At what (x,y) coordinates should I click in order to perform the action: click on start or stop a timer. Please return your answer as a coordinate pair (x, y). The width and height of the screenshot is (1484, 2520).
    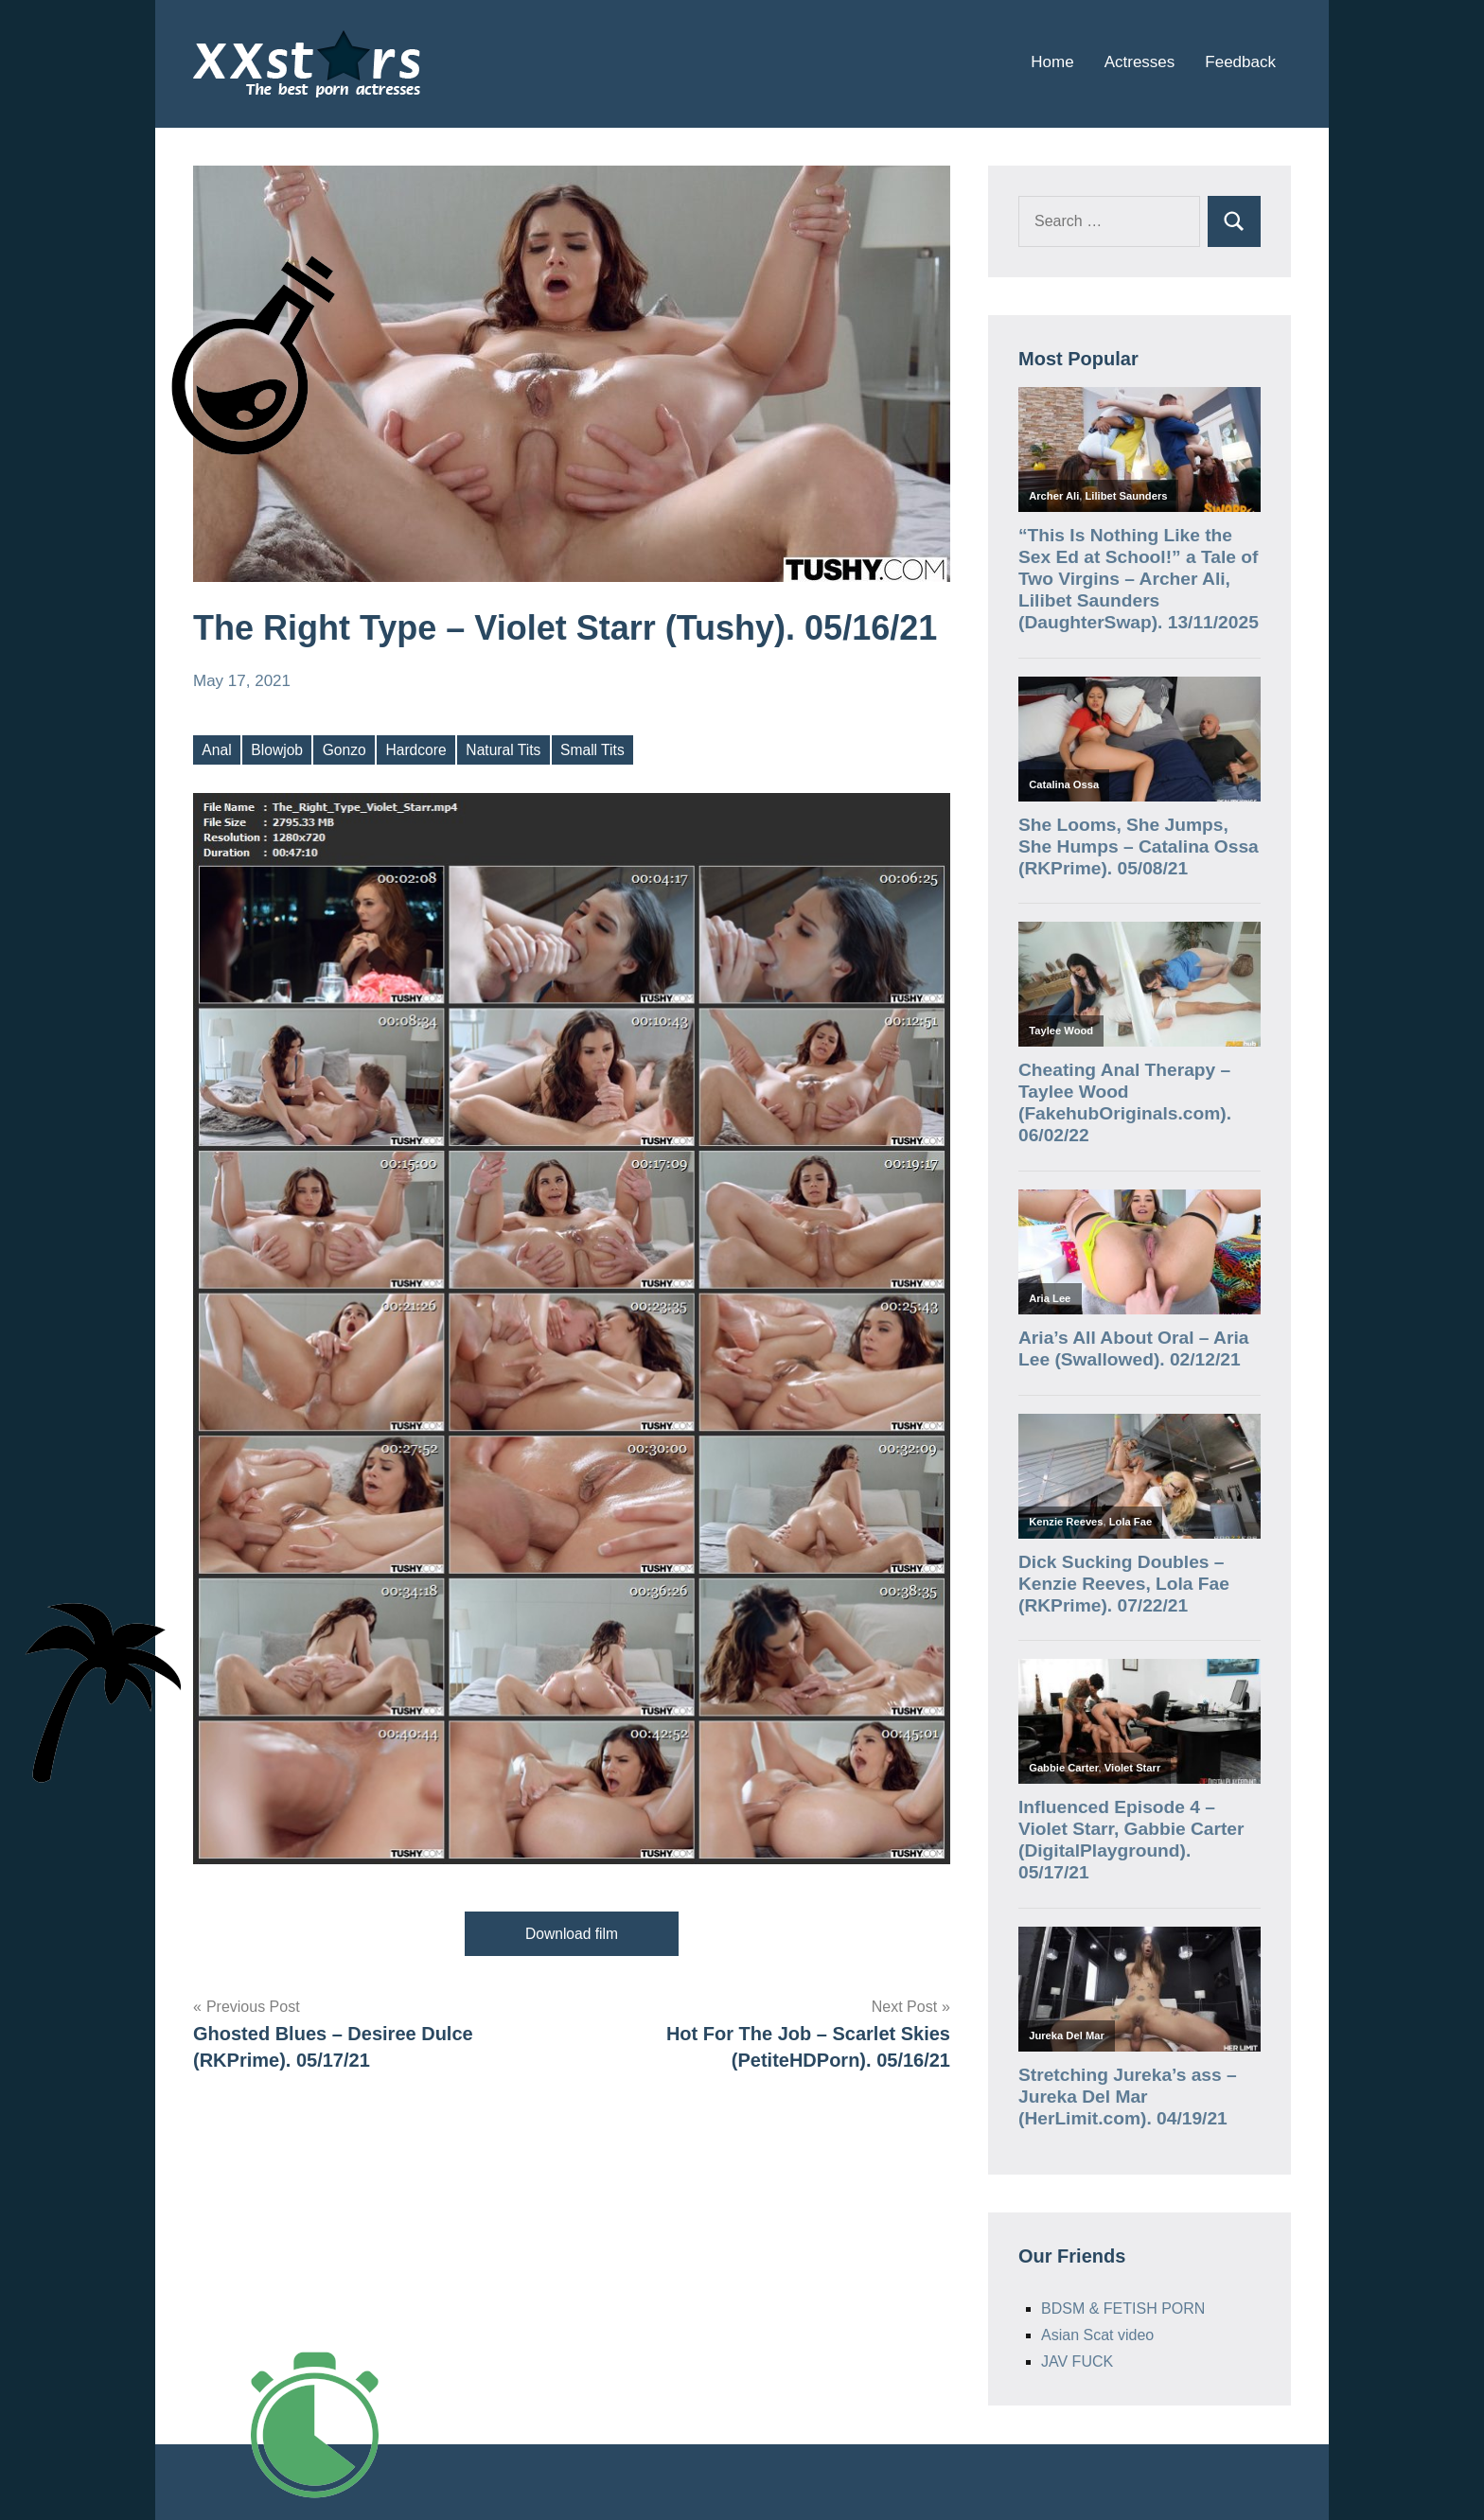
    Looking at the image, I should click on (314, 2424).